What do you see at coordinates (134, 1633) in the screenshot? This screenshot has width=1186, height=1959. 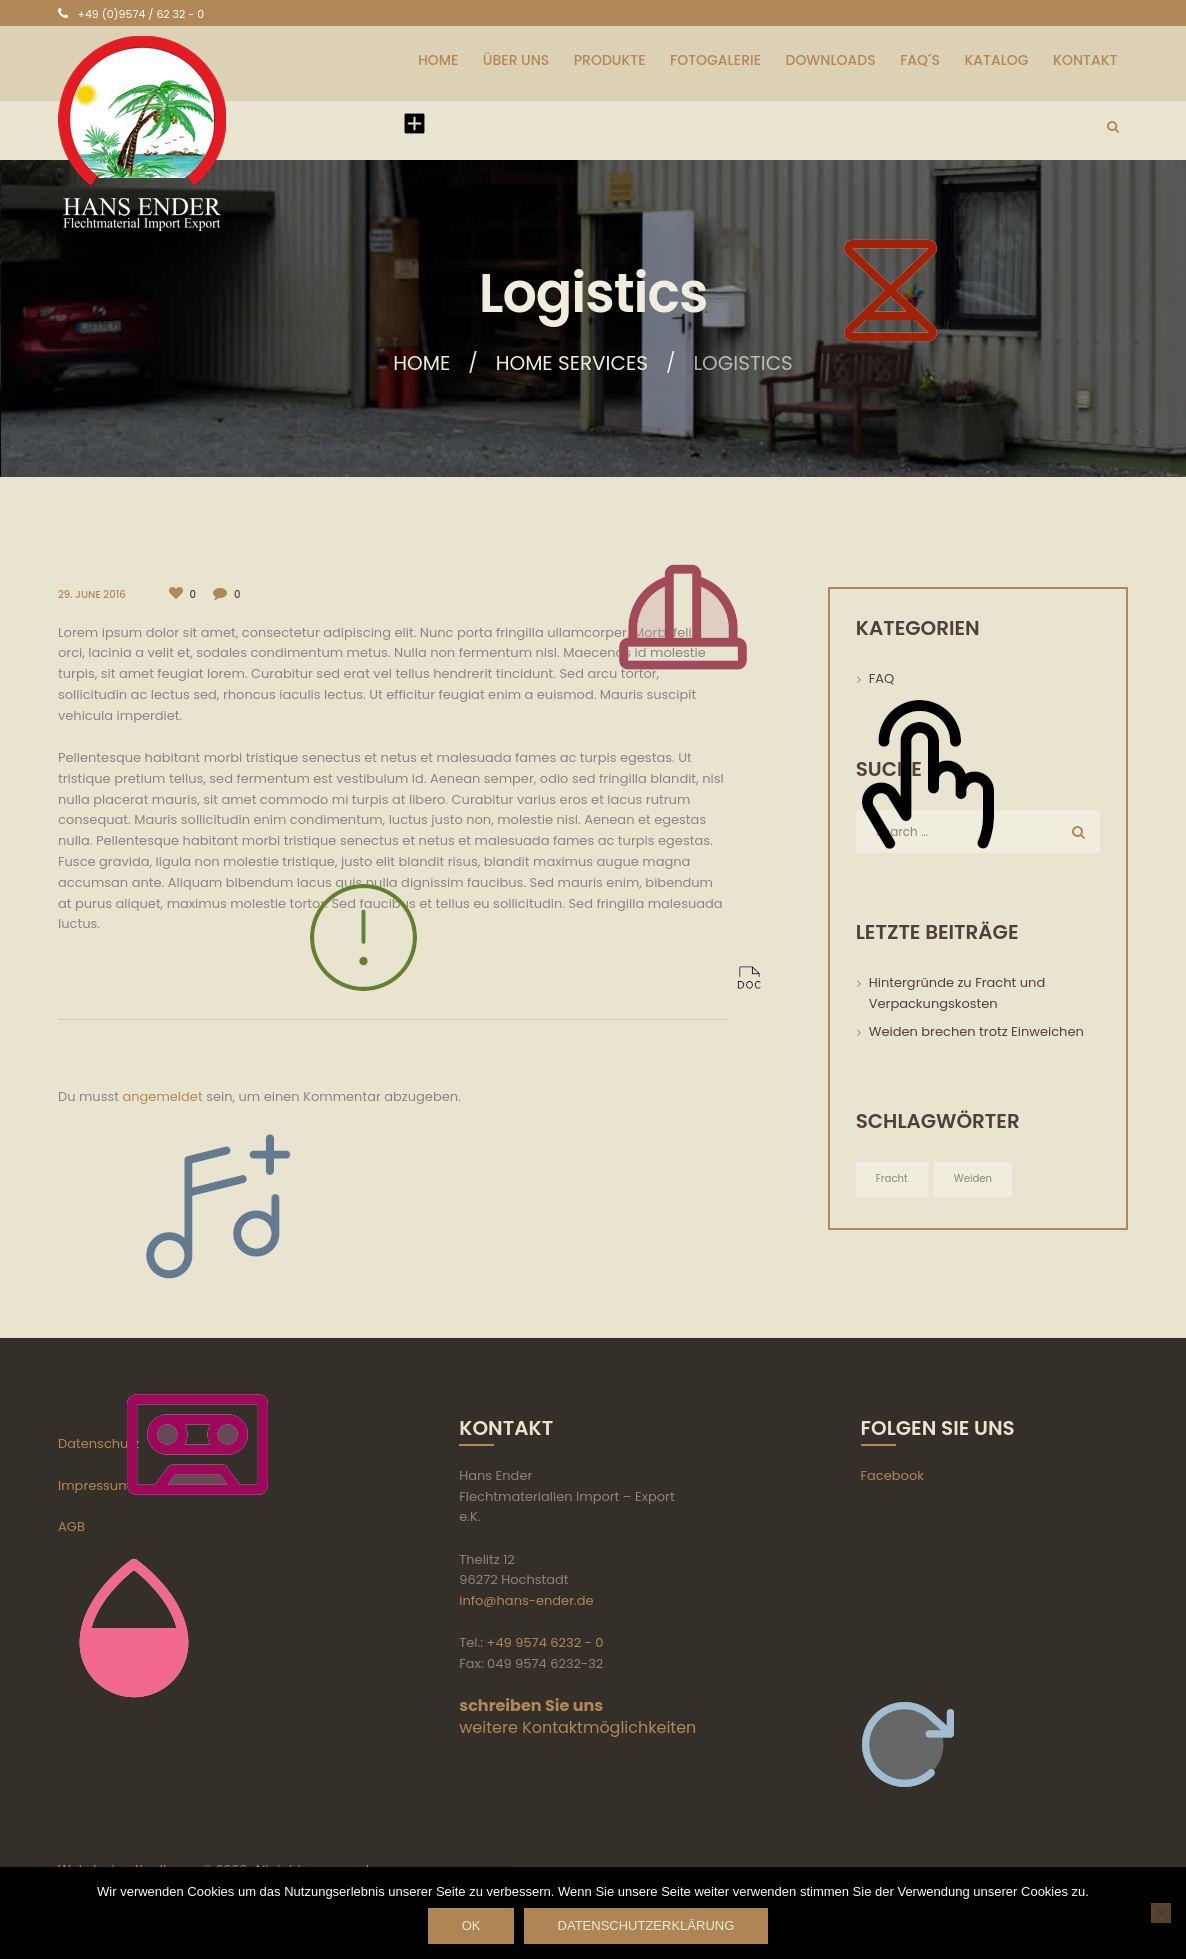 I see `adjust water or liquid fill level` at bounding box center [134, 1633].